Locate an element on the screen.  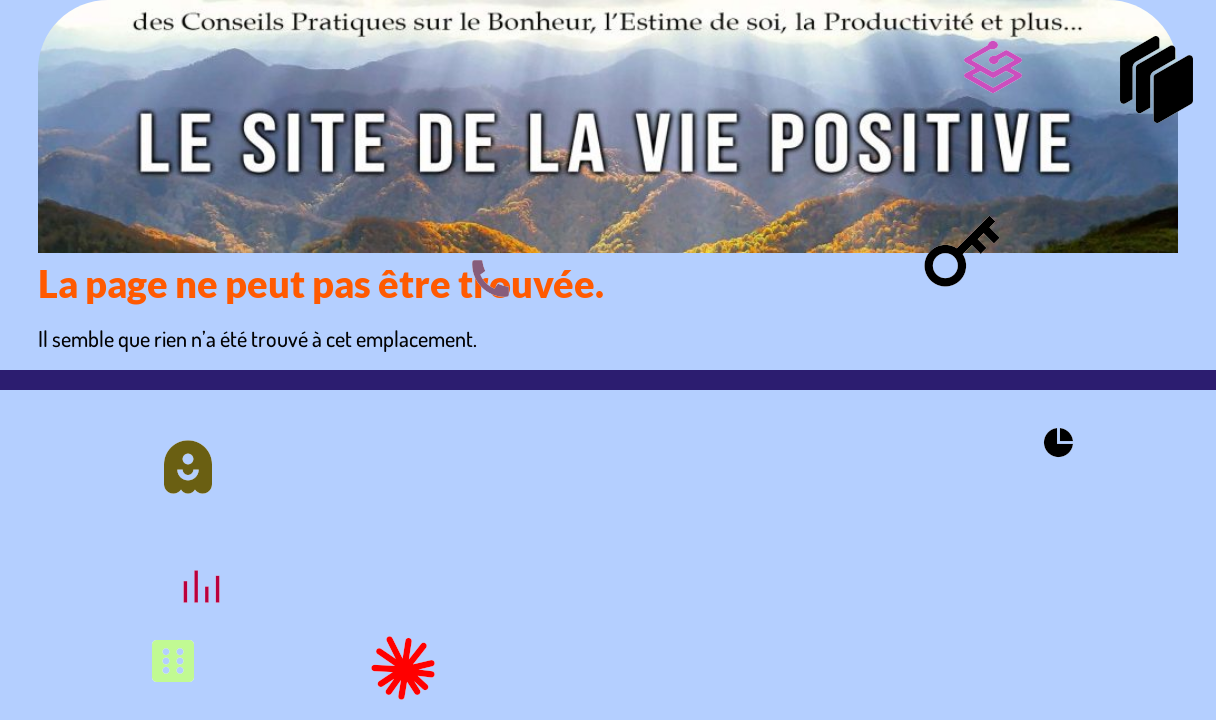
friendly ghost avatar or profile icon is located at coordinates (188, 467).